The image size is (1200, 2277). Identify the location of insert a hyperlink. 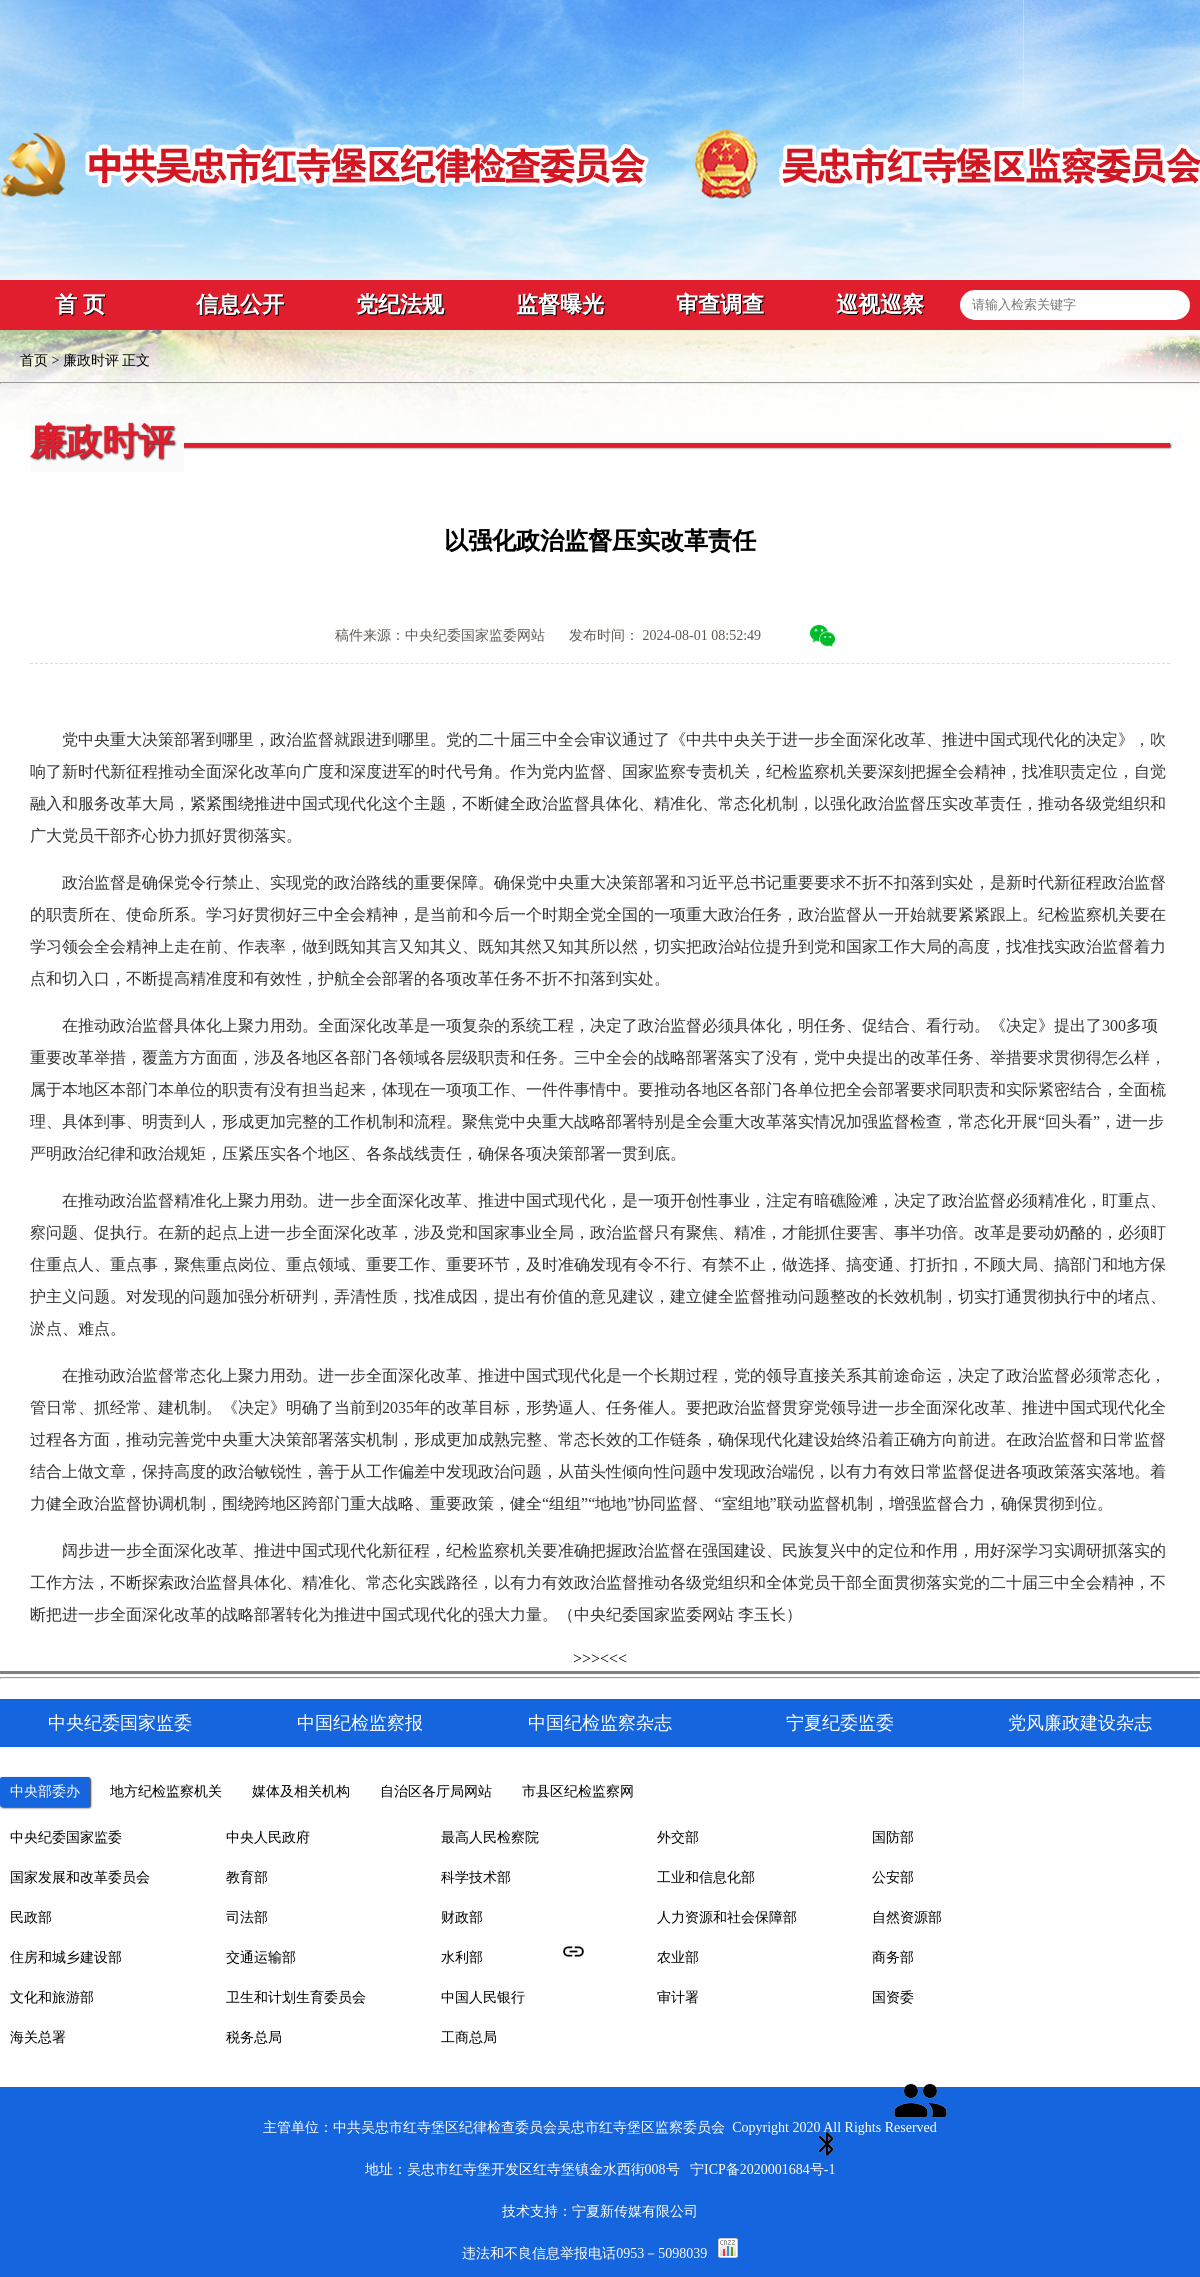
(573, 1951).